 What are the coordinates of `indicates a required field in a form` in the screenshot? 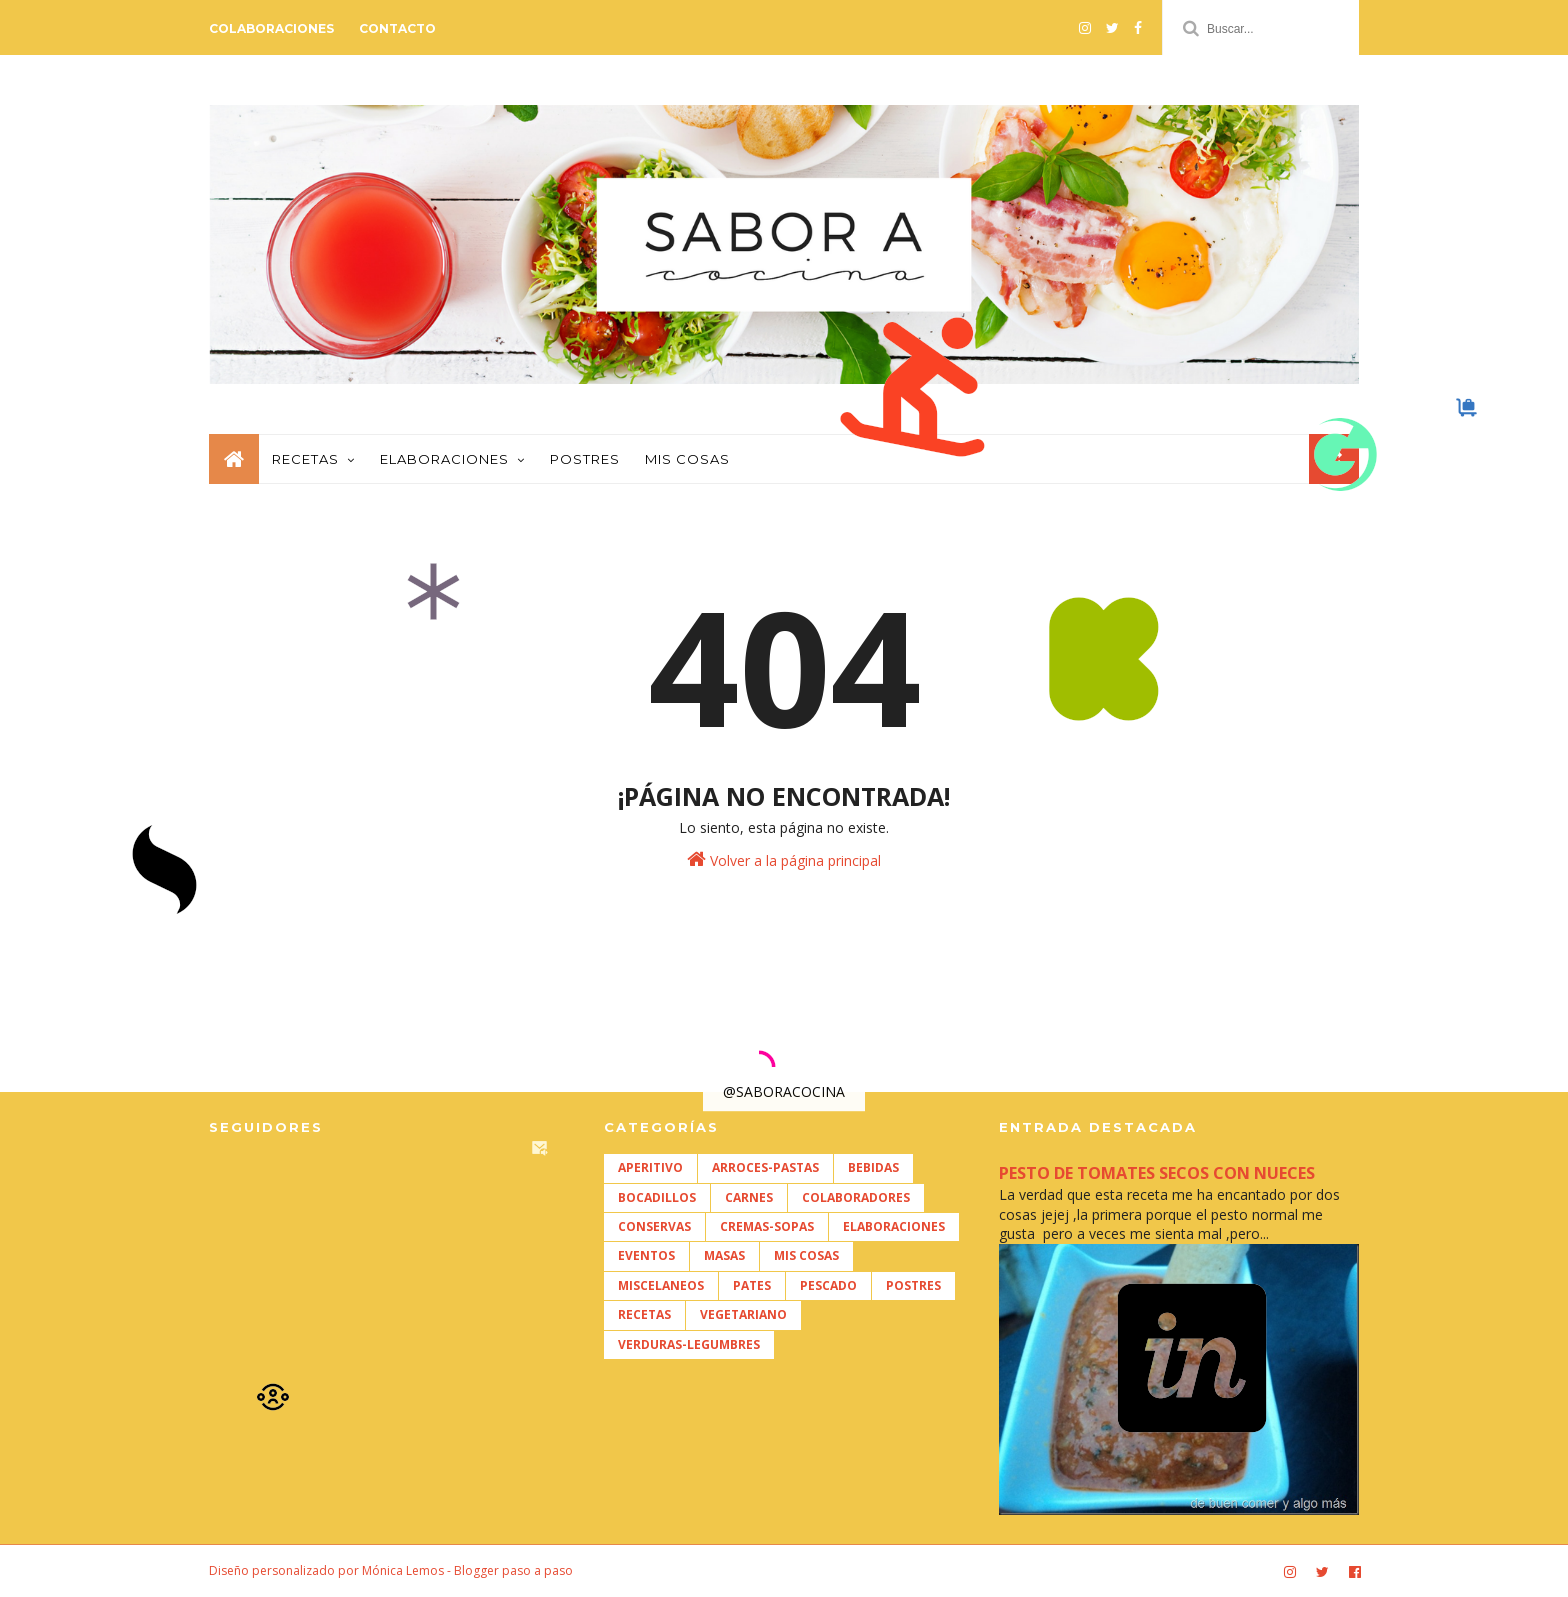 It's located at (433, 591).